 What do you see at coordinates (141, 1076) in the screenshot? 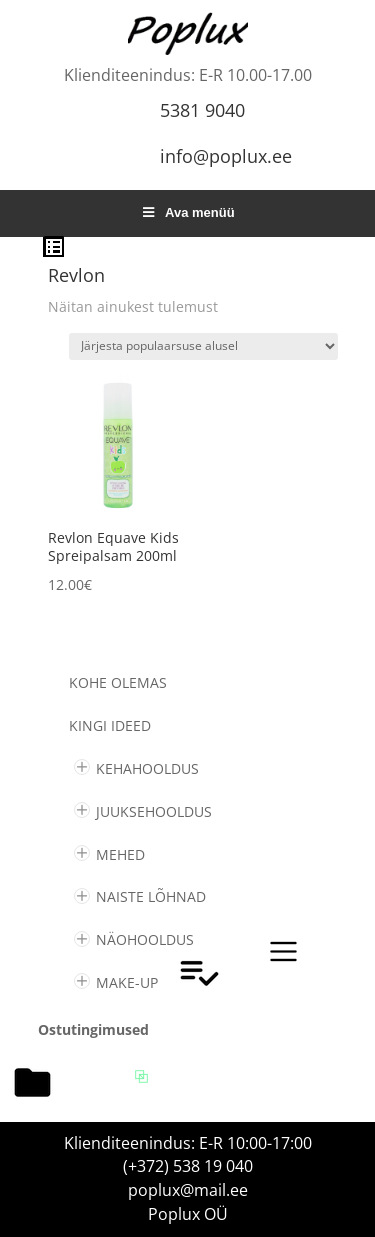
I see `intersect or merge two layers` at bounding box center [141, 1076].